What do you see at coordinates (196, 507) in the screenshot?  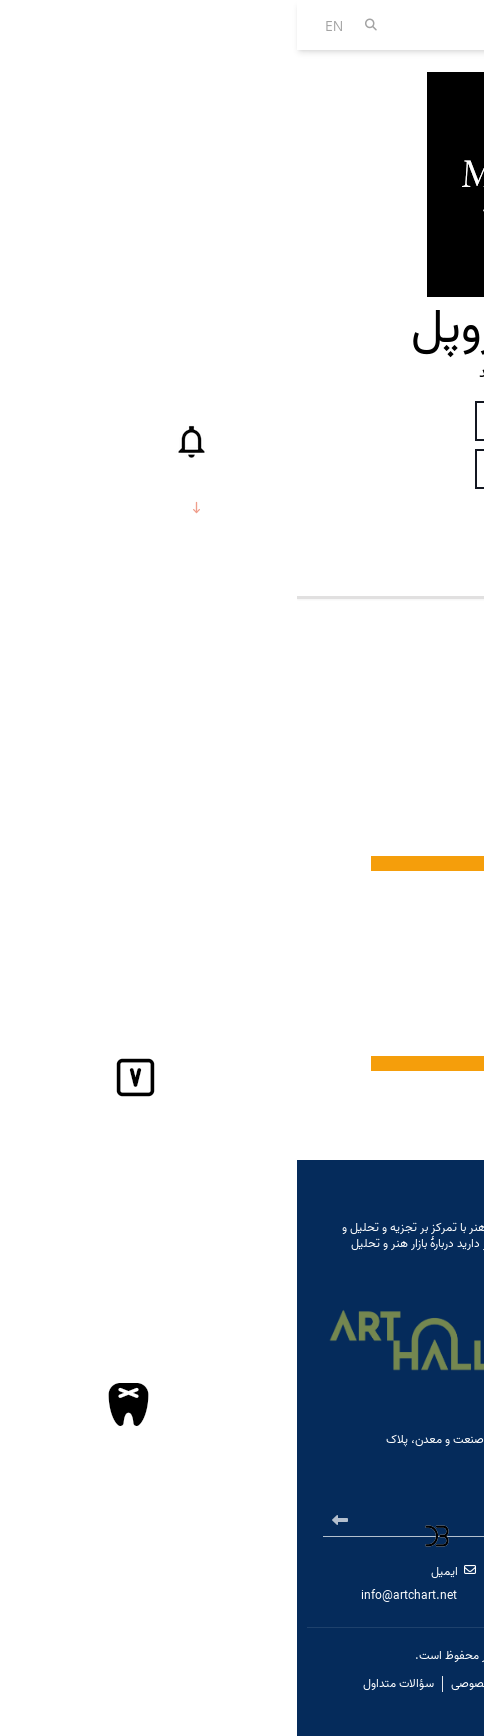 I see `scroll down or view more content below` at bounding box center [196, 507].